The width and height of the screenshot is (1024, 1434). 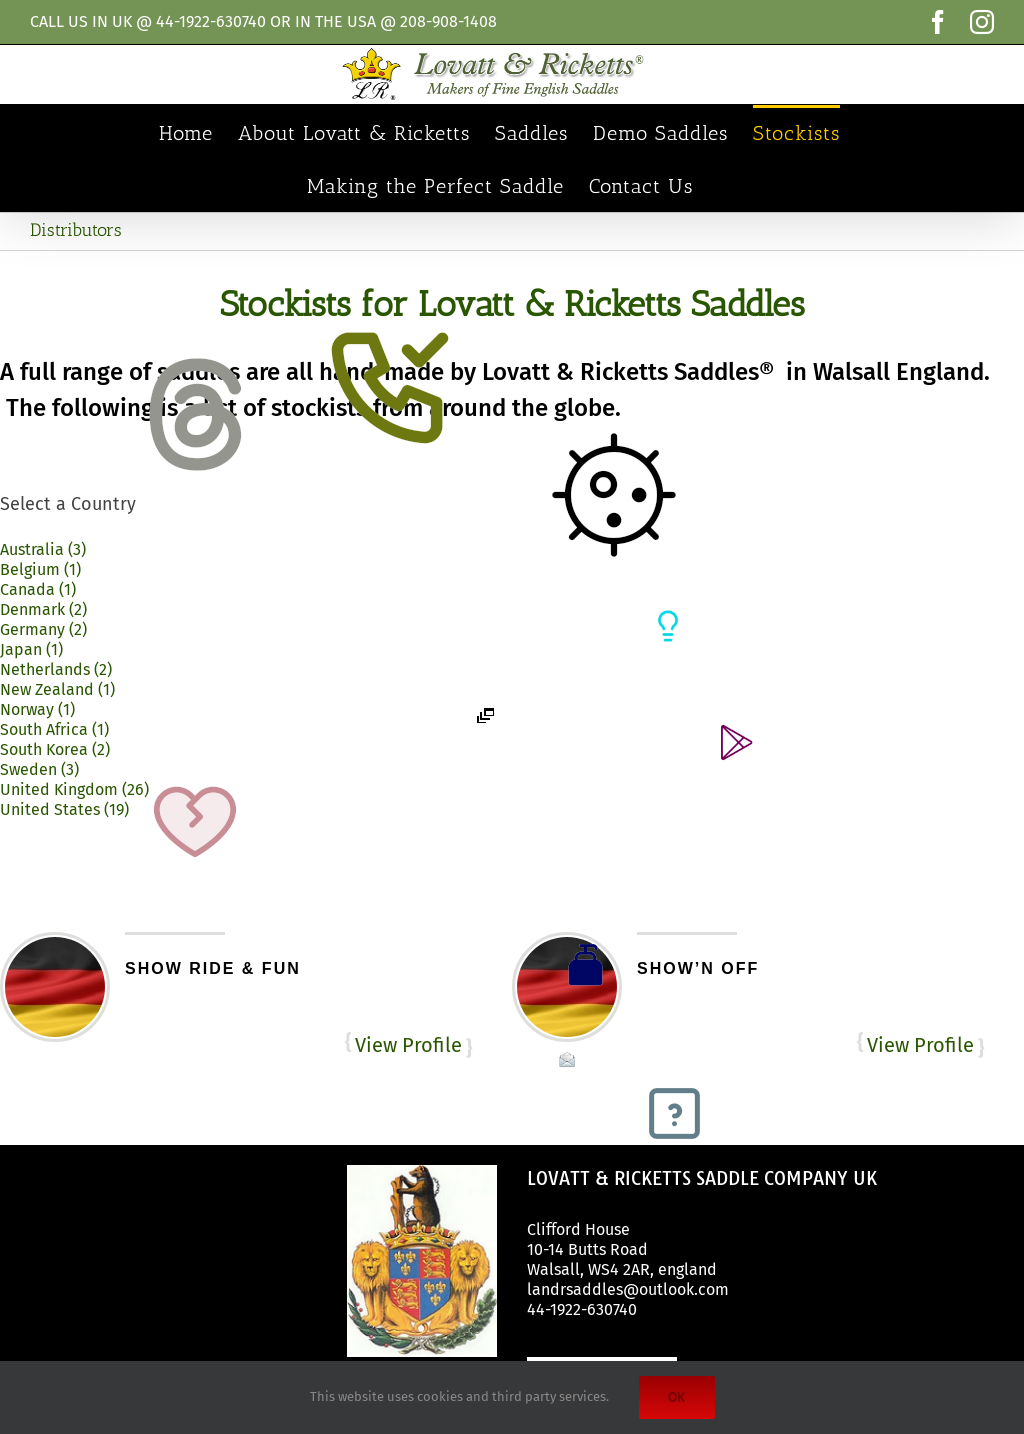 What do you see at coordinates (668, 626) in the screenshot?
I see `view tips or helpful suggestions` at bounding box center [668, 626].